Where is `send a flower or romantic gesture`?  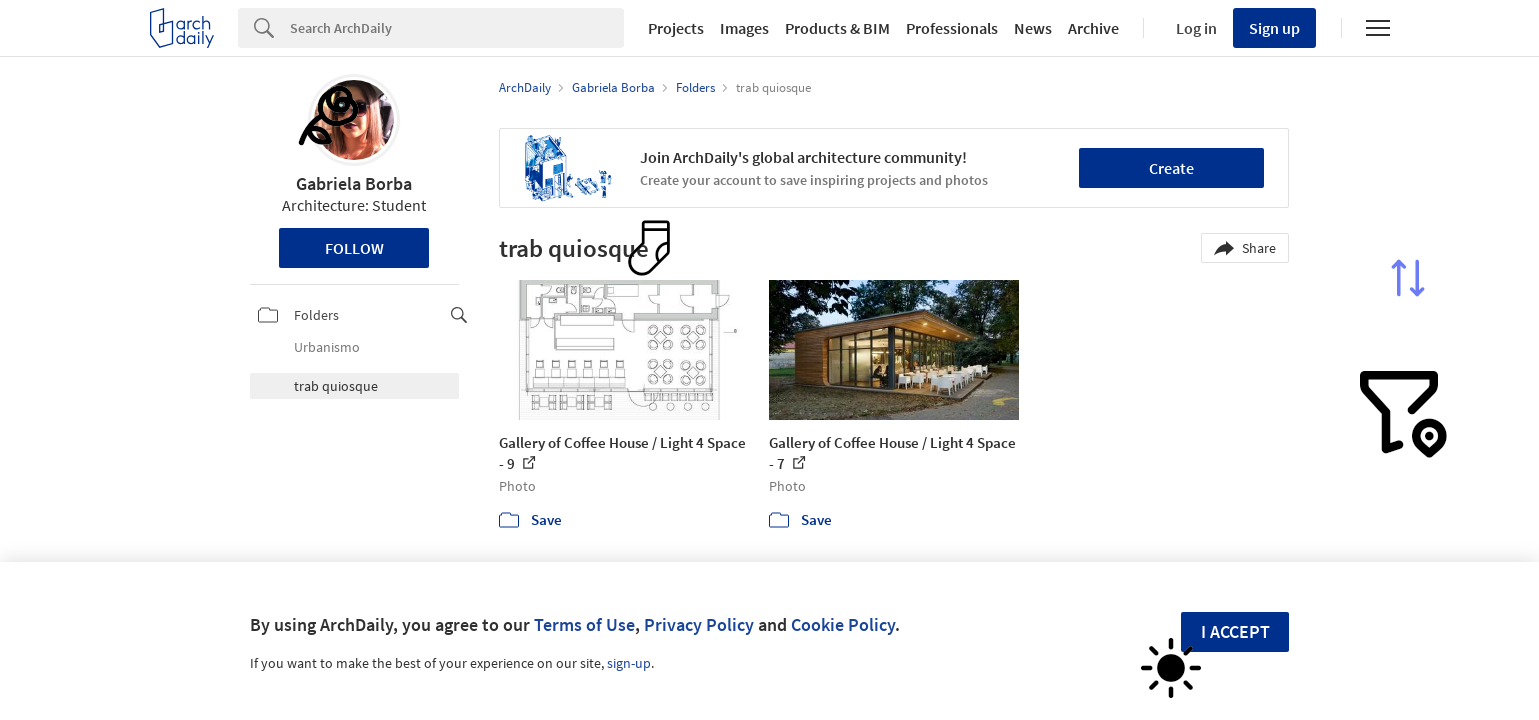 send a flower or romantic gesture is located at coordinates (328, 115).